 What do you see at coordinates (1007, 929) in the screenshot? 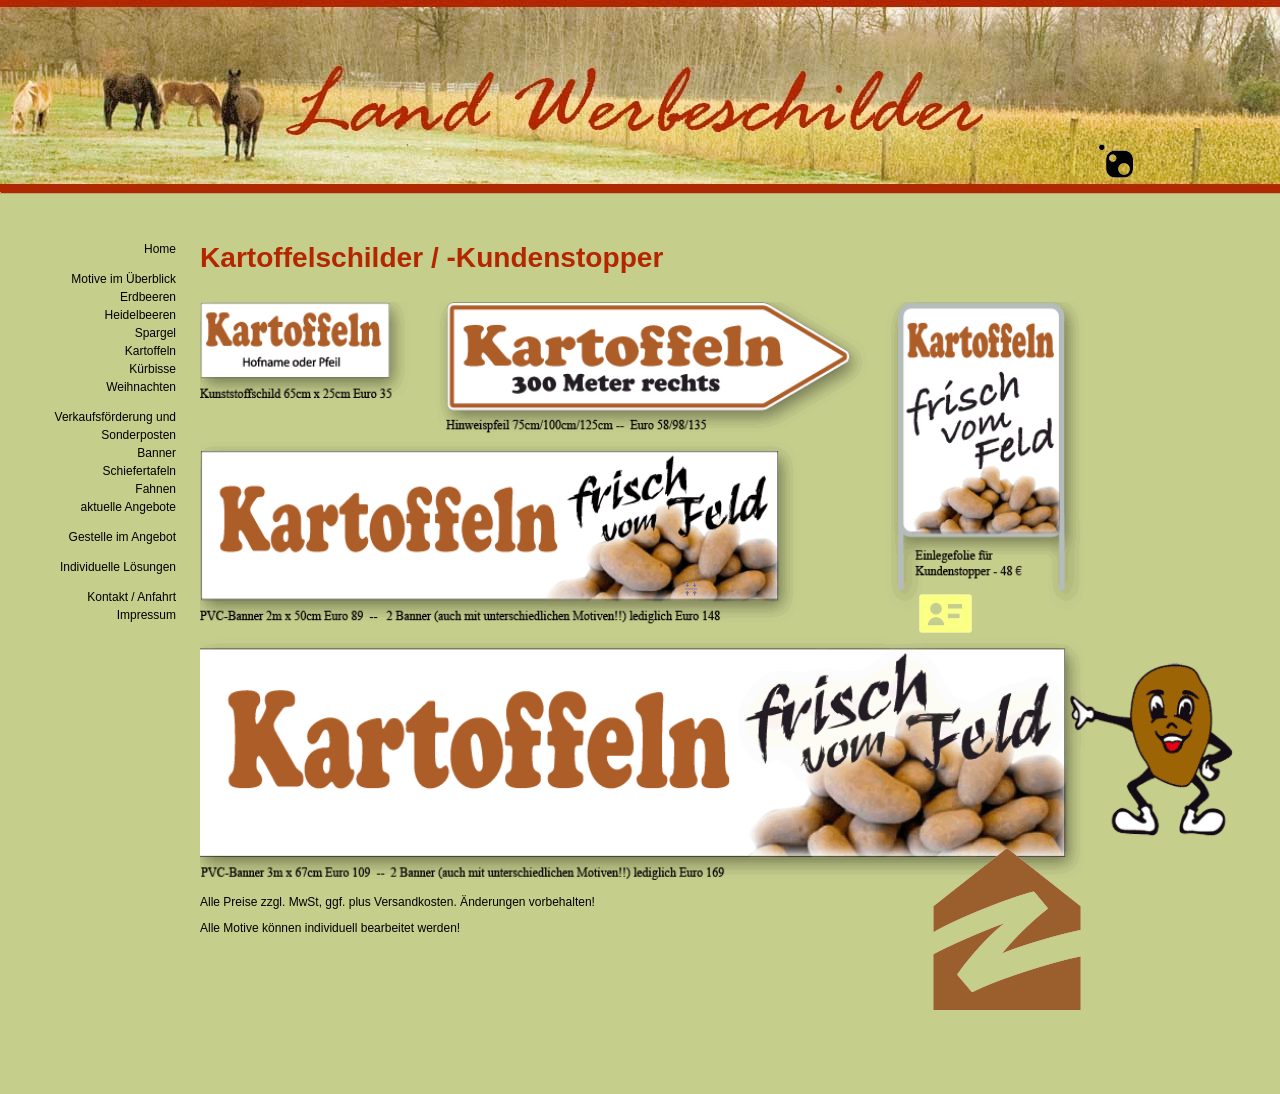
I see `open the Zillow real estate app` at bounding box center [1007, 929].